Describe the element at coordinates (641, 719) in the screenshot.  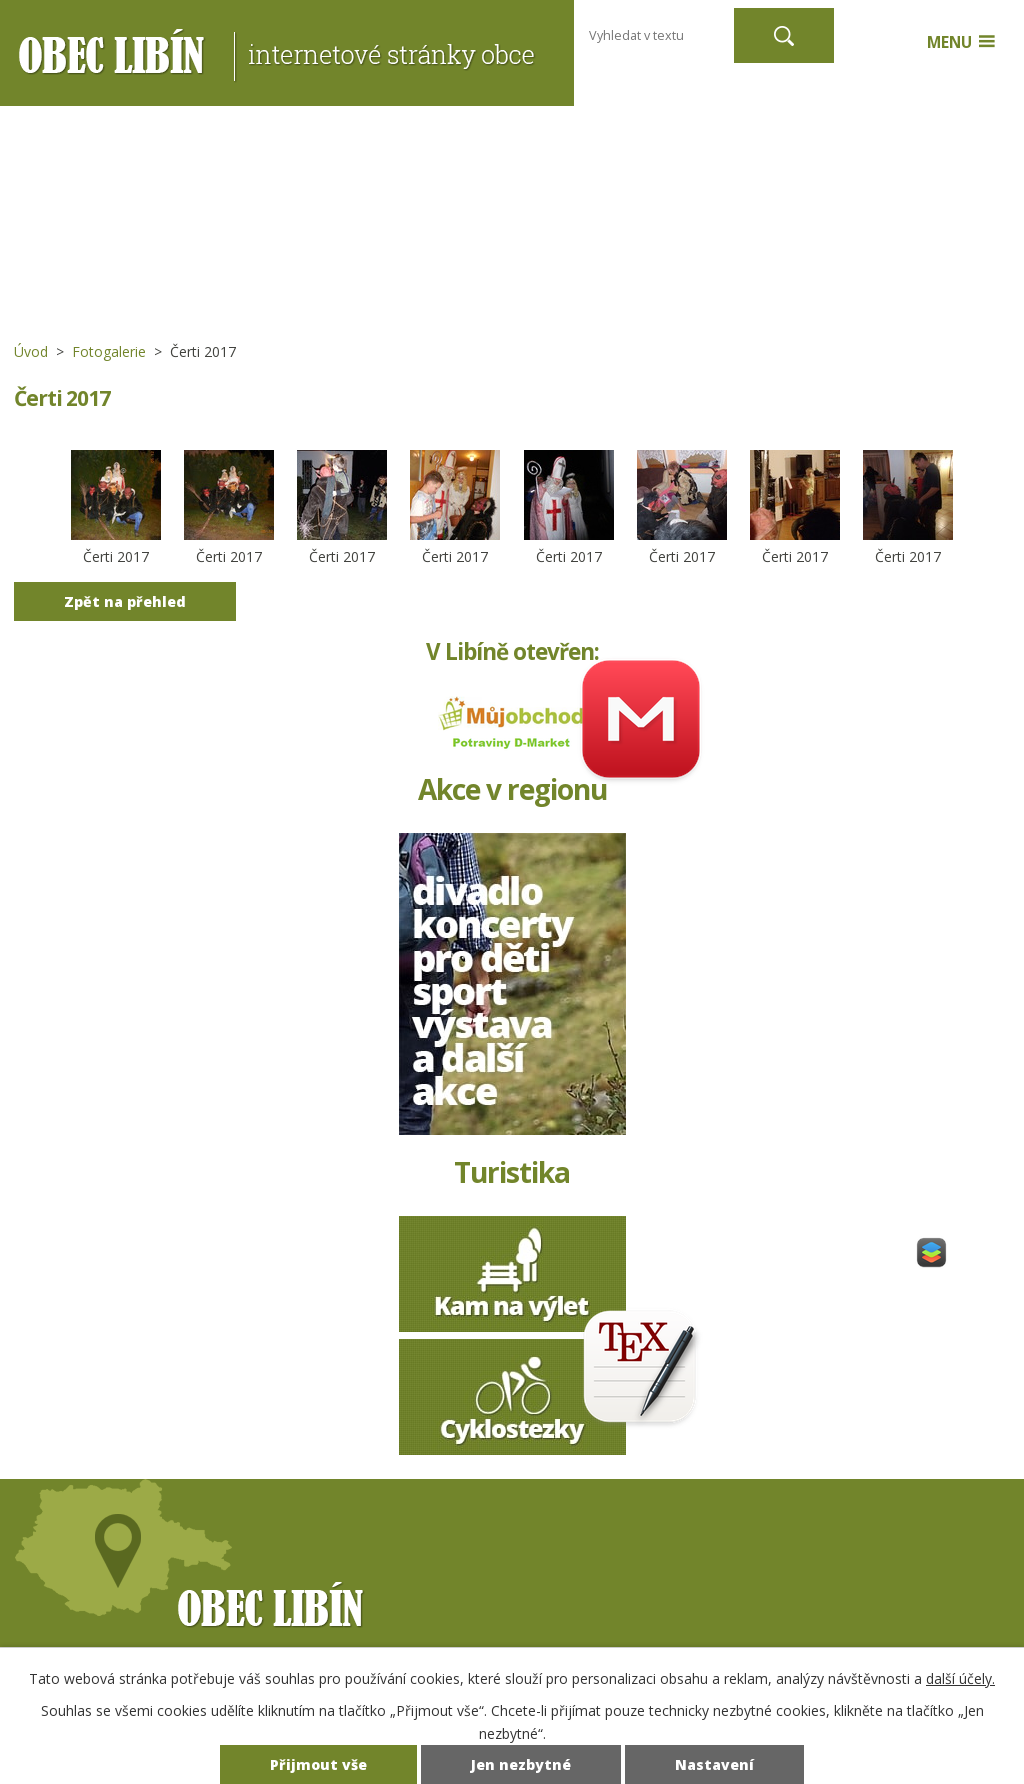
I see `open the MEGA cloud storage app` at that location.